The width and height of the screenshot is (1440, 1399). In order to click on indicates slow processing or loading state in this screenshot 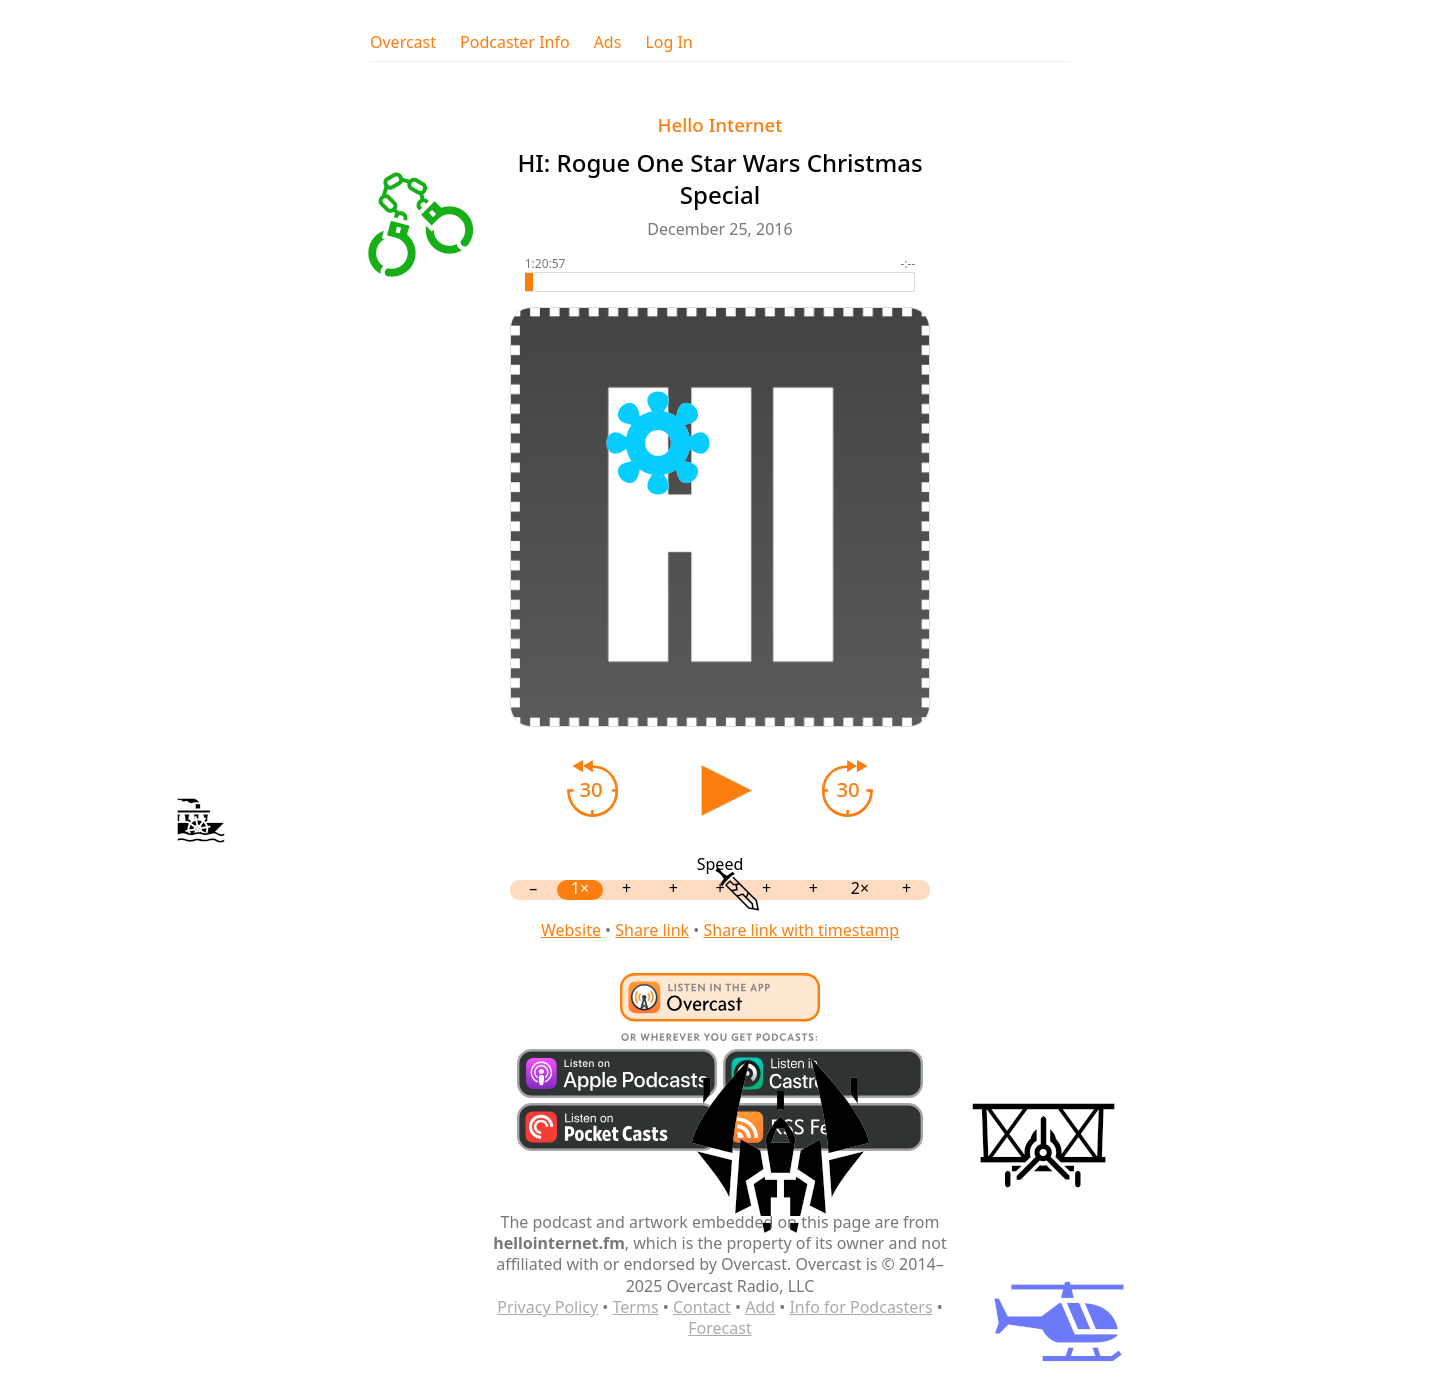, I will do `click(658, 443)`.